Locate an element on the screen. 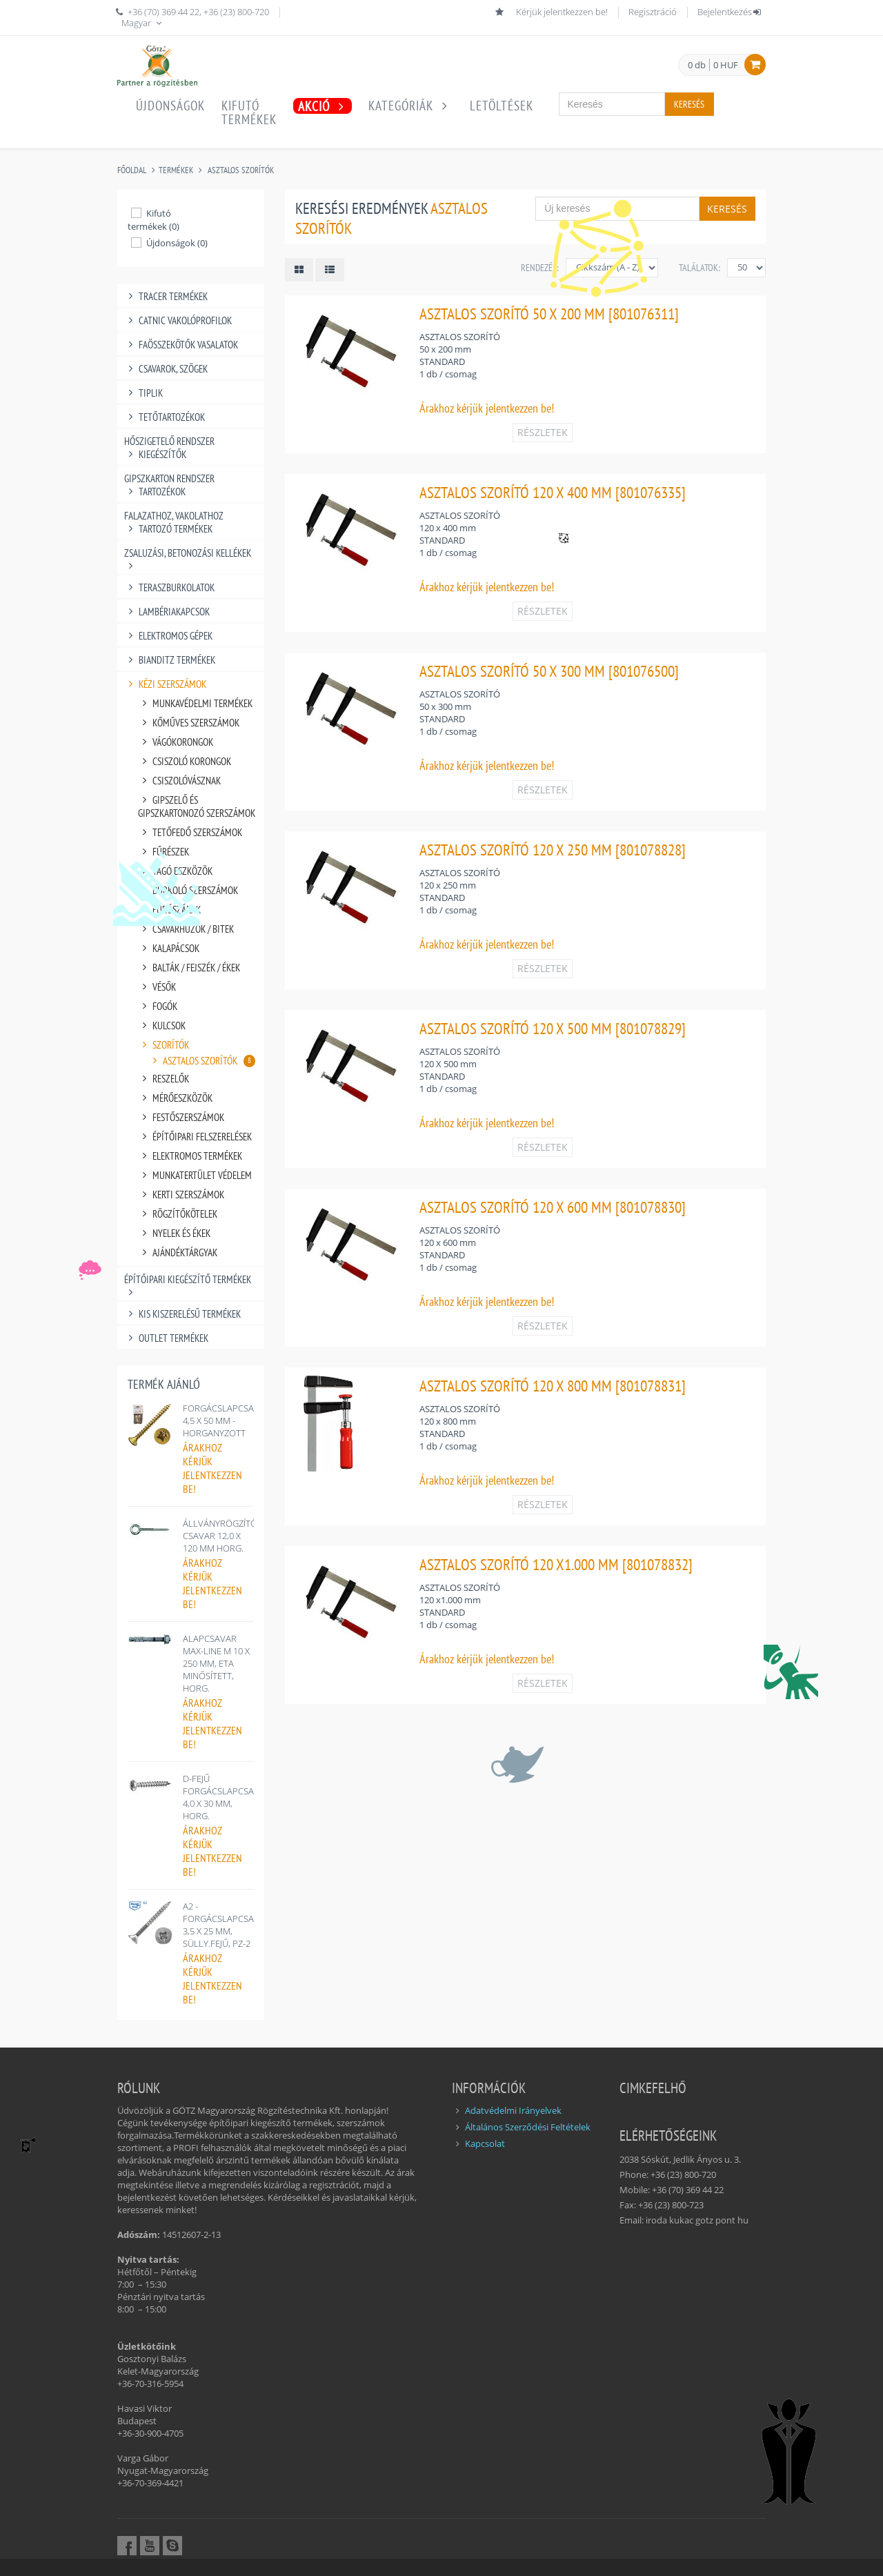 This screenshot has width=883, height=2576. indicates game over or failure state is located at coordinates (156, 882).